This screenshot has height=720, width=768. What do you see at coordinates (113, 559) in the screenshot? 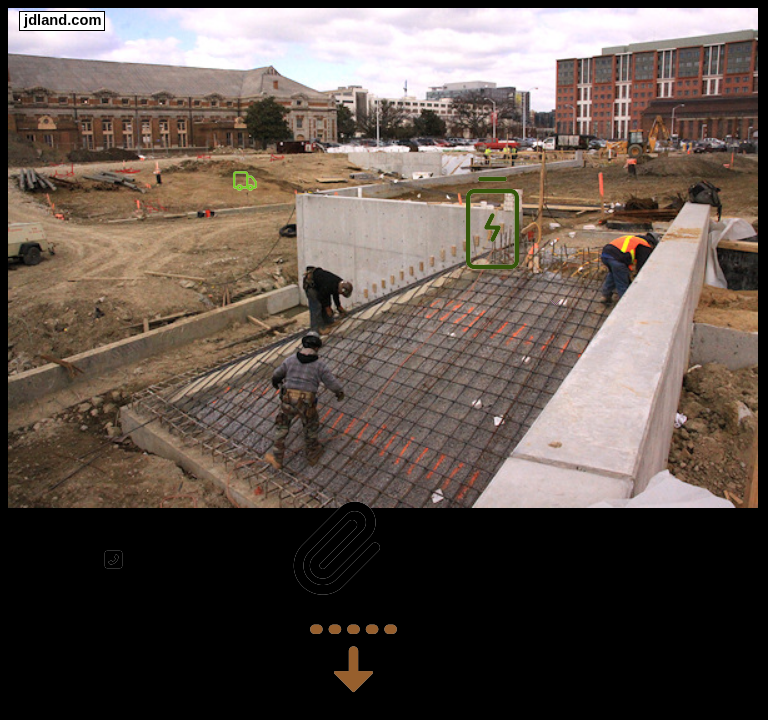
I see `make or receive a phone call` at bounding box center [113, 559].